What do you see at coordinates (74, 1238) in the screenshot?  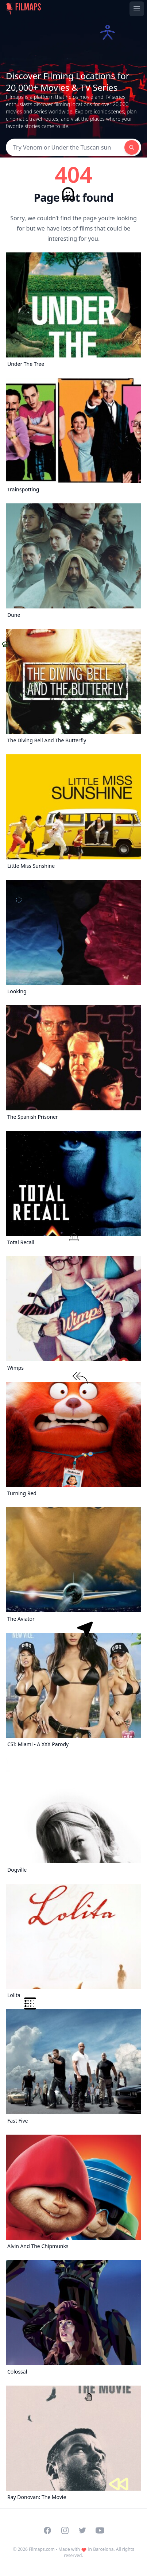 I see `access construction or safety settings` at bounding box center [74, 1238].